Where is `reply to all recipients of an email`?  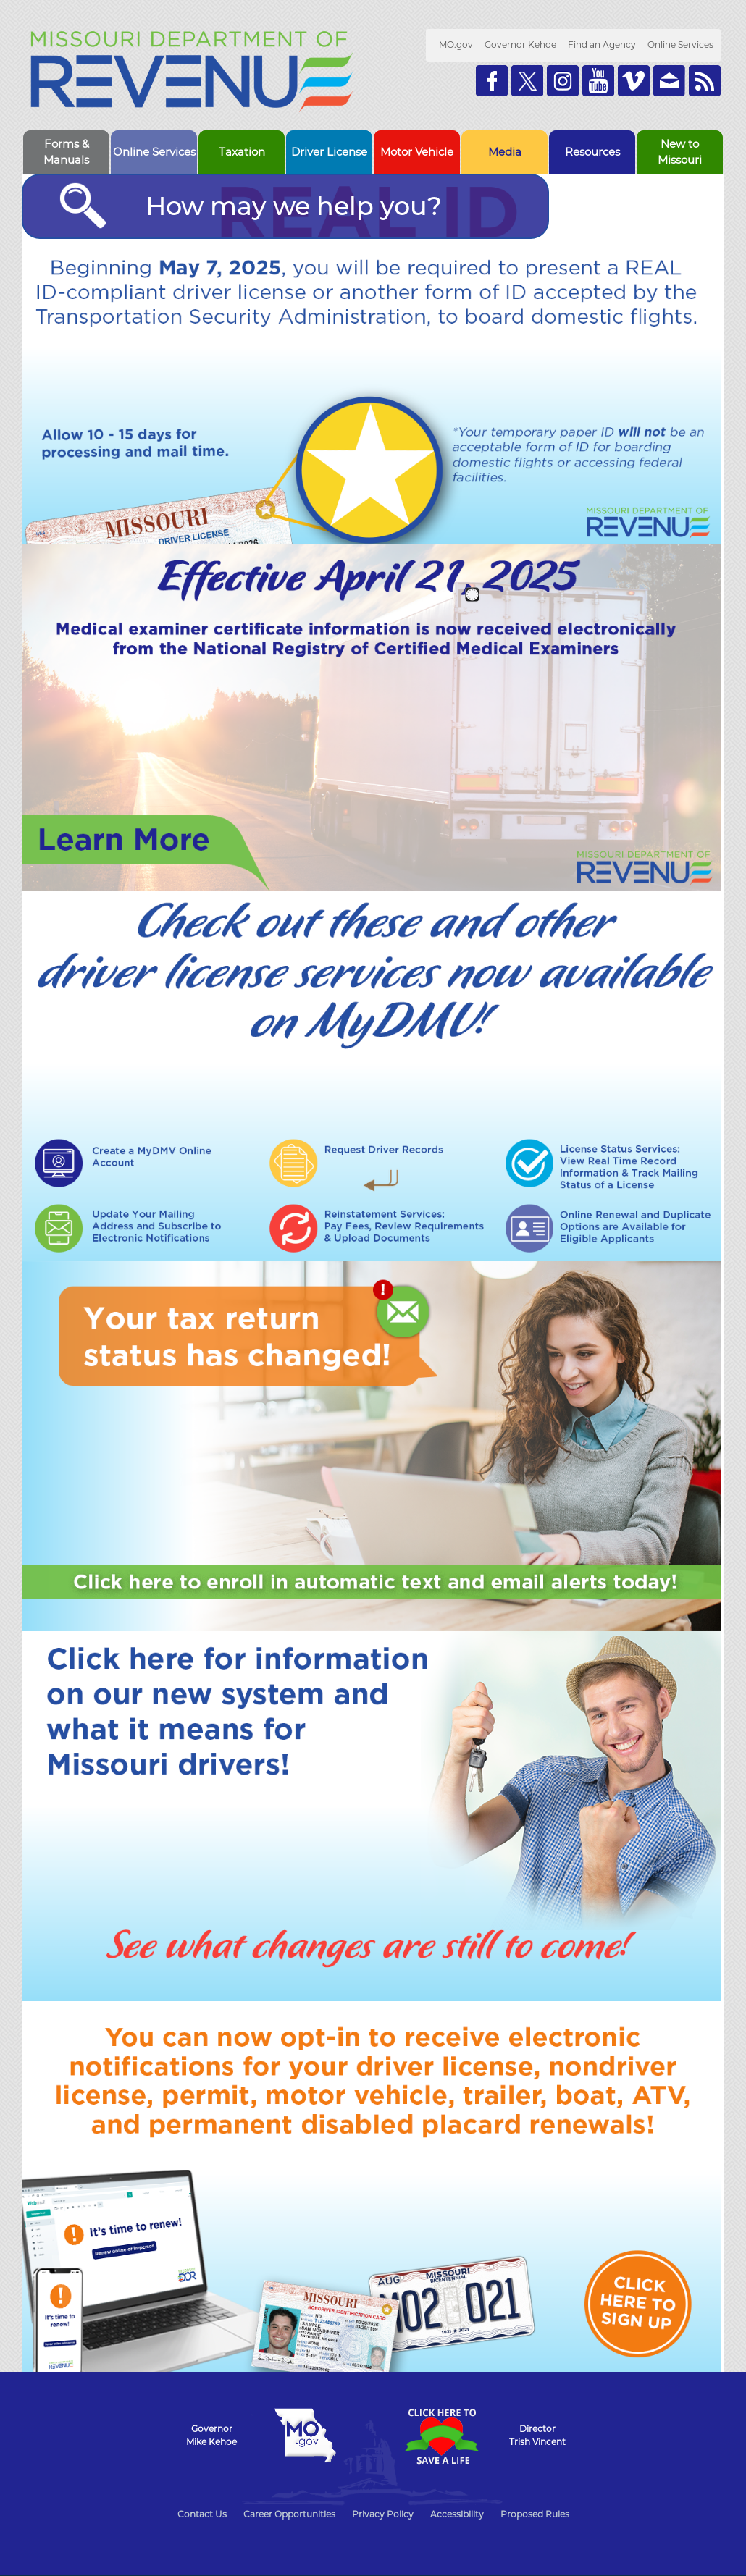
reply to all recipients of an email is located at coordinates (380, 1178).